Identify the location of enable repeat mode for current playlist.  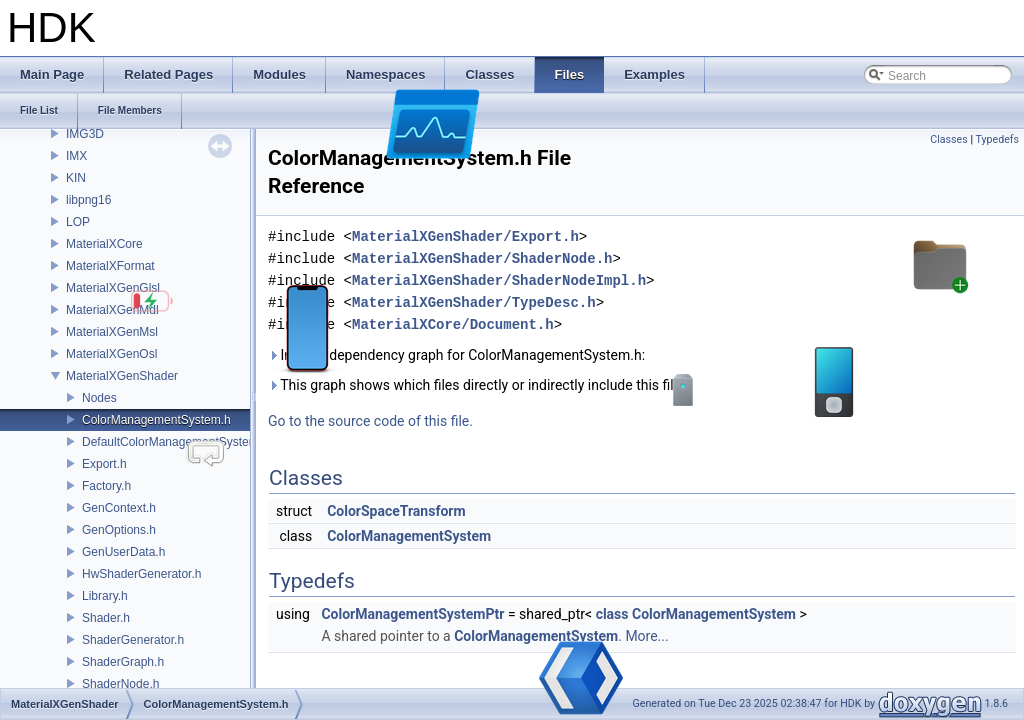
(206, 452).